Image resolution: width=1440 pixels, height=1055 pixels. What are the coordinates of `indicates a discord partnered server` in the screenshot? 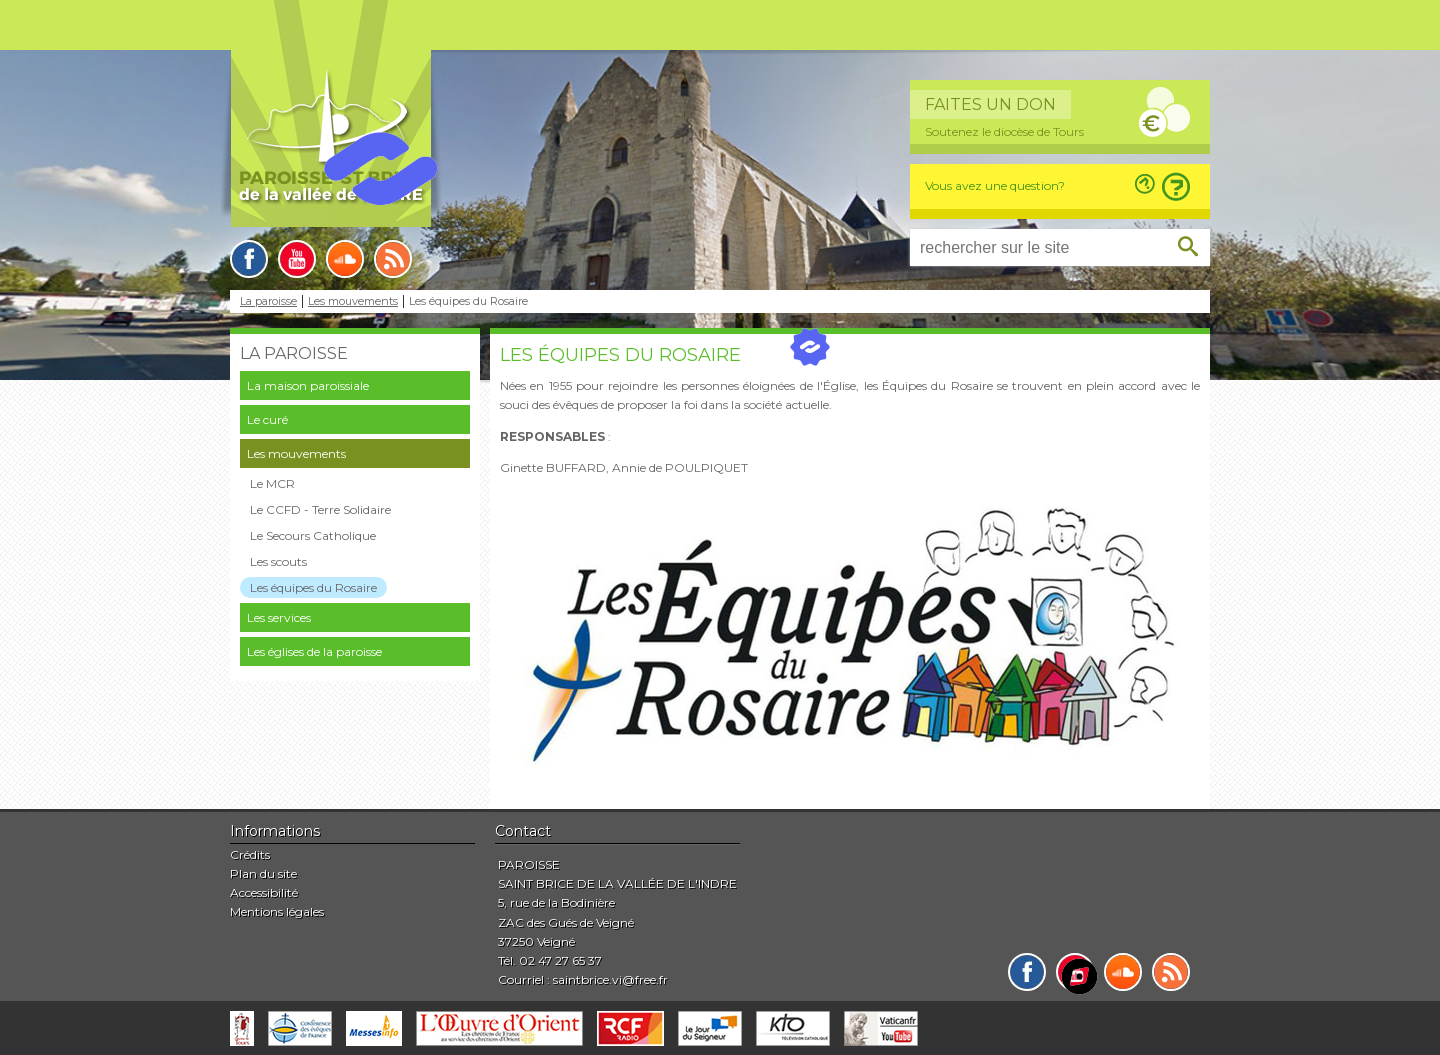 It's located at (810, 347).